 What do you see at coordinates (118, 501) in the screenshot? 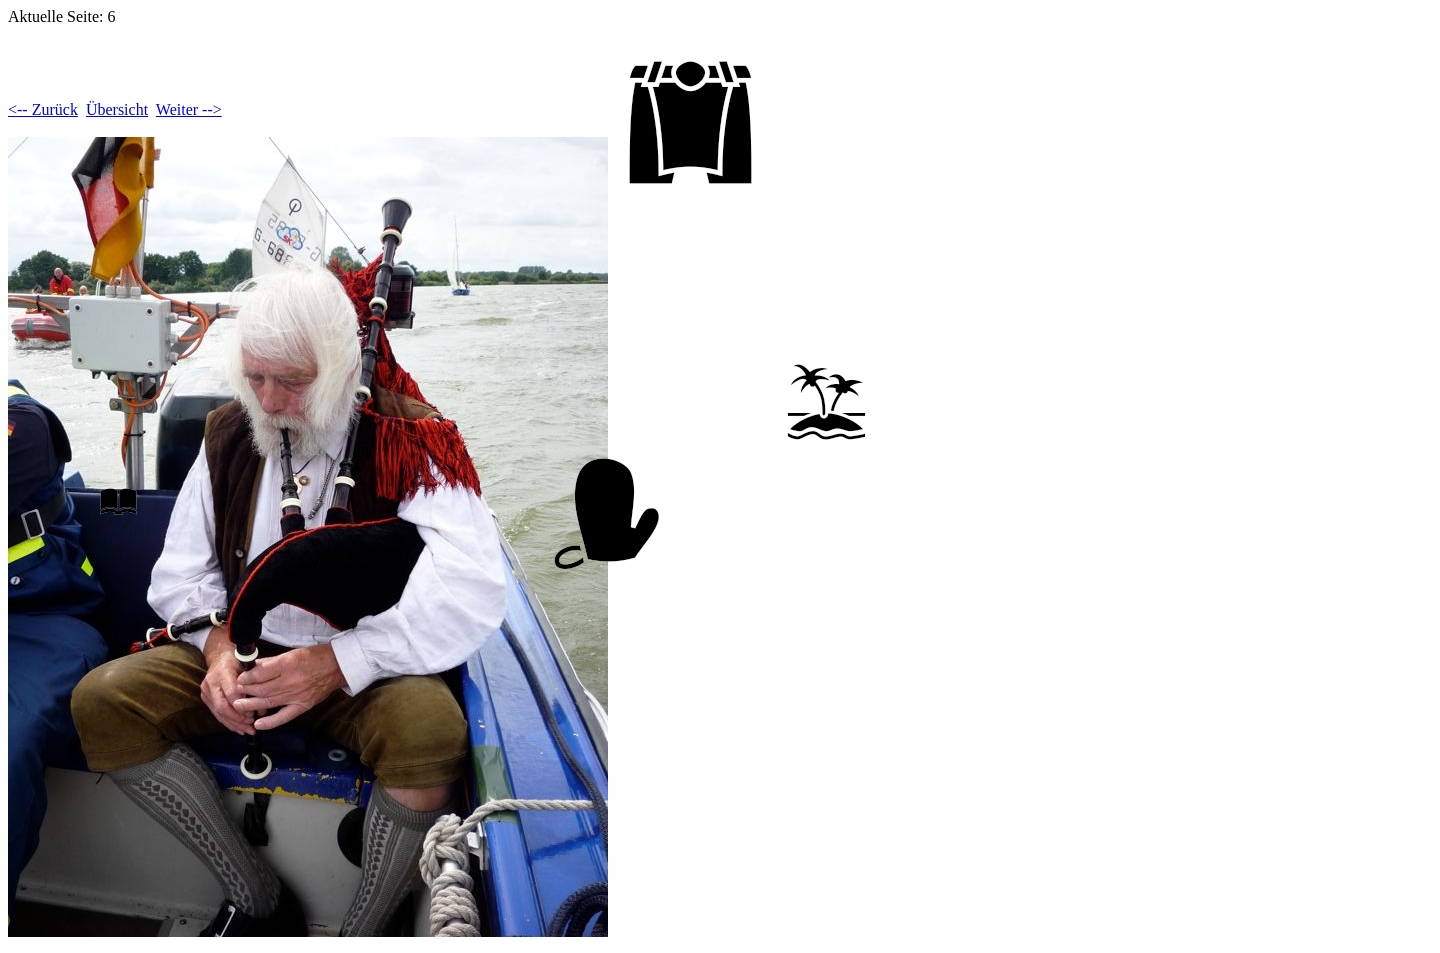
I see `open the reading or library section` at bounding box center [118, 501].